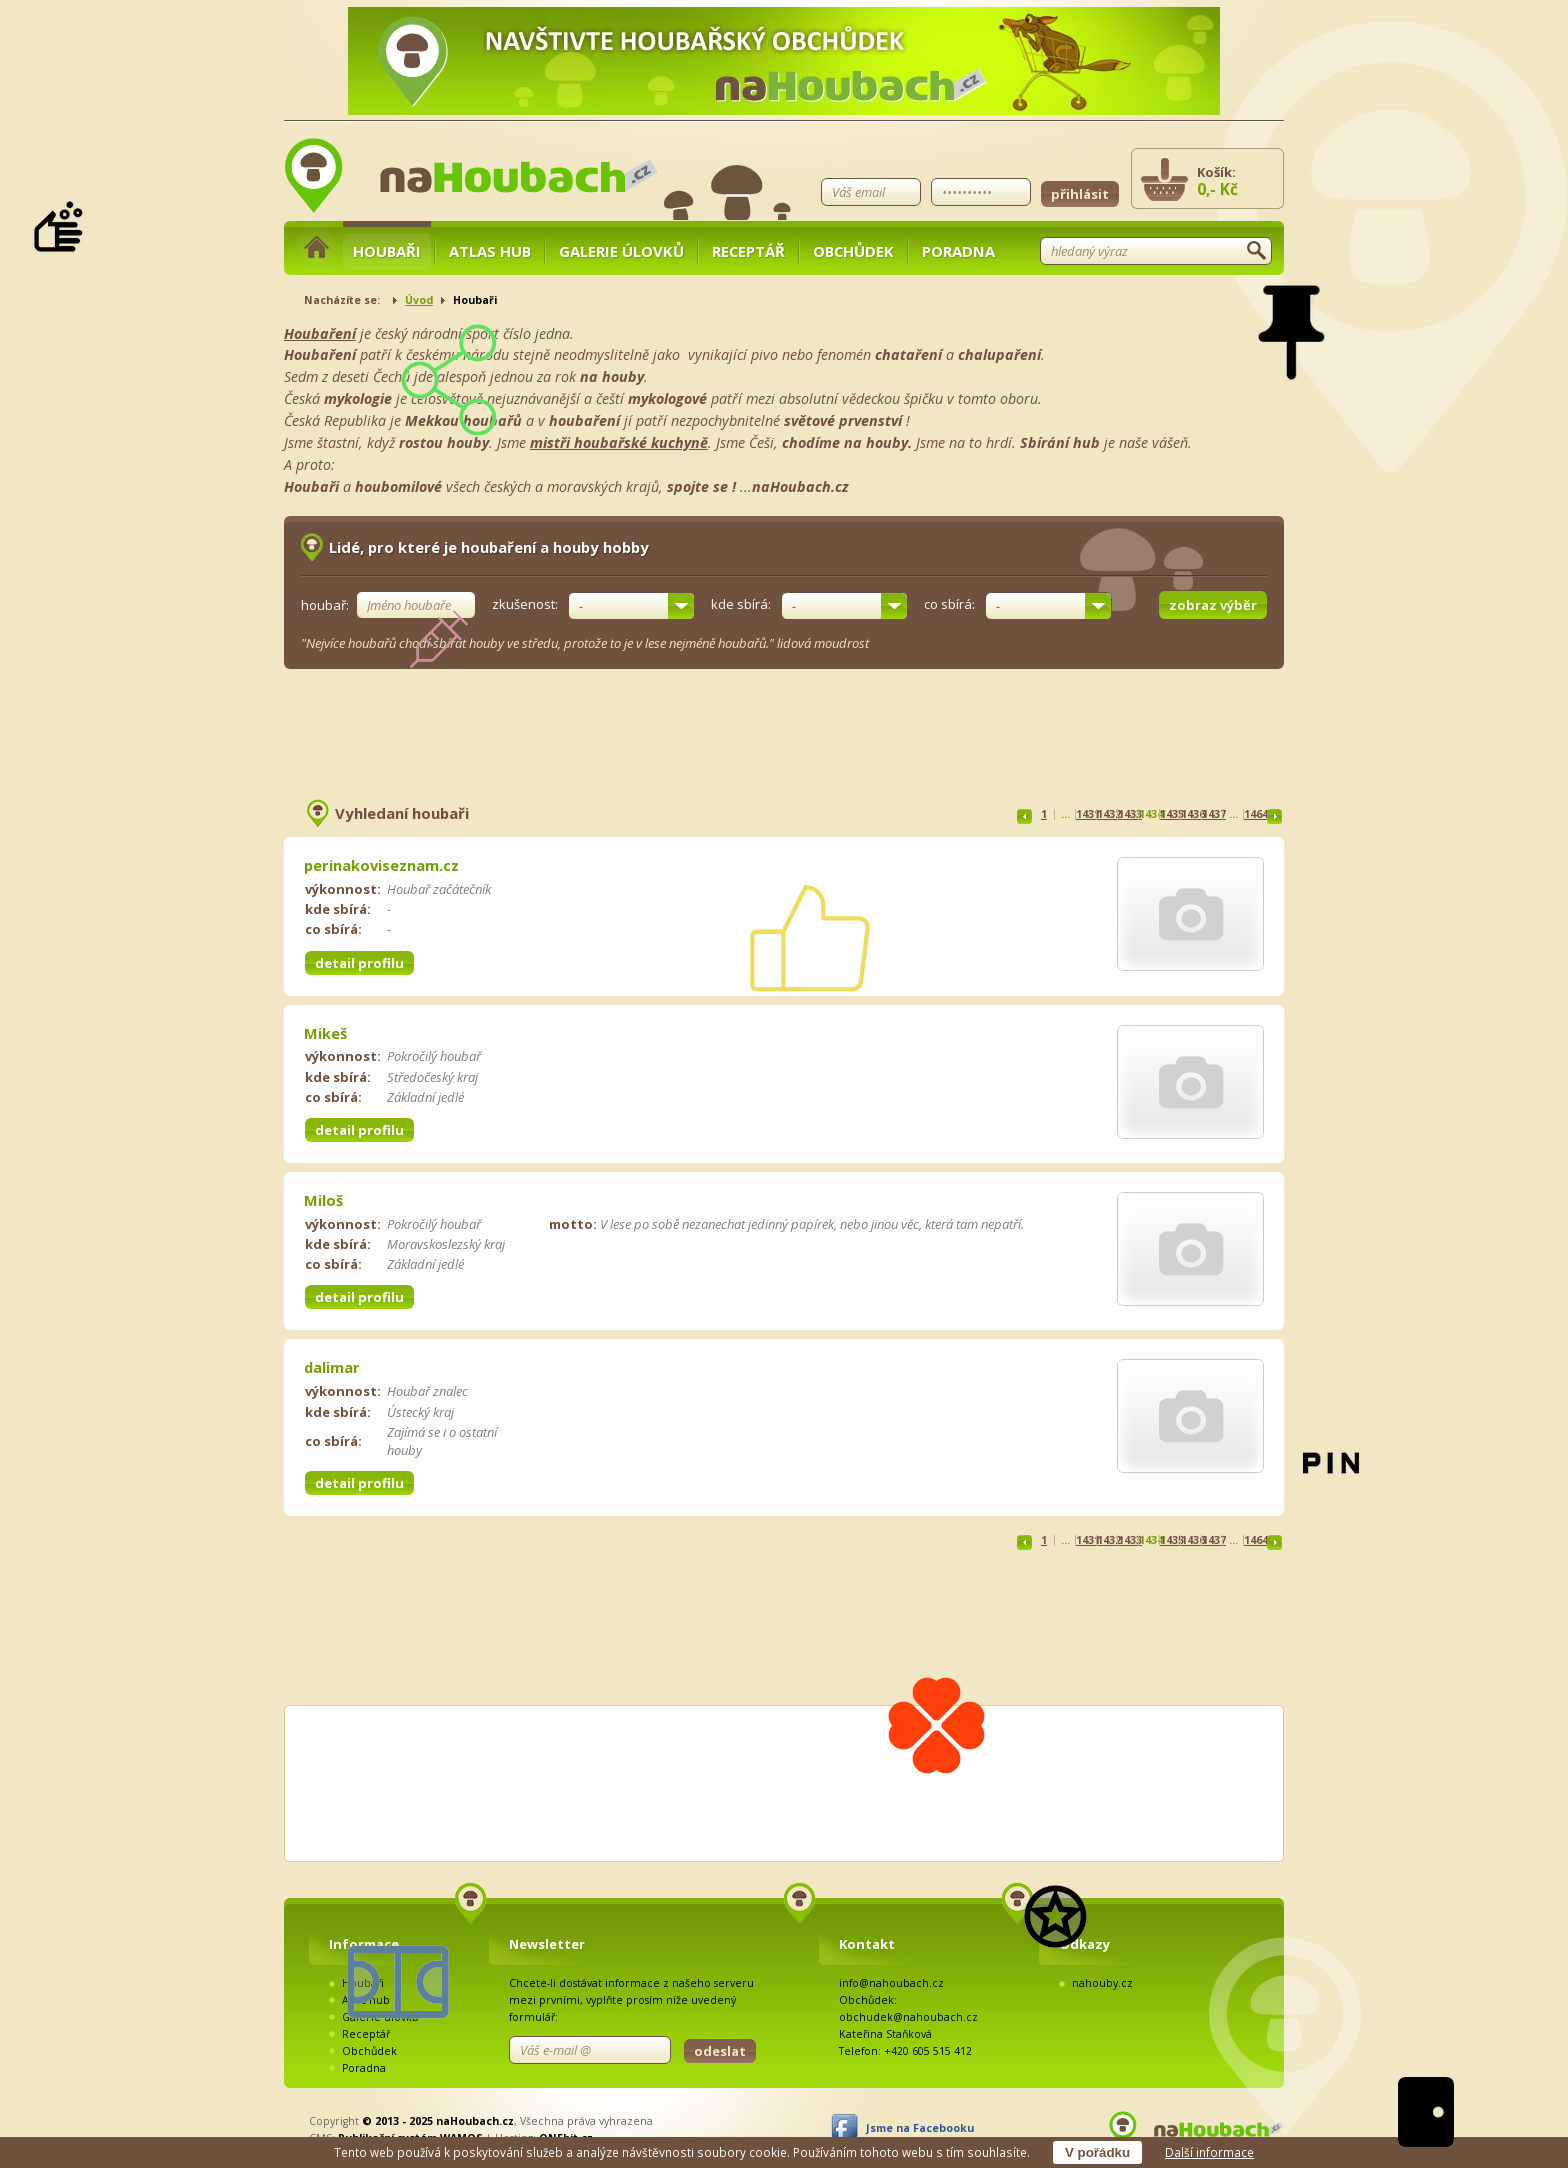  What do you see at coordinates (439, 639) in the screenshot?
I see `access vaccination or immunization records` at bounding box center [439, 639].